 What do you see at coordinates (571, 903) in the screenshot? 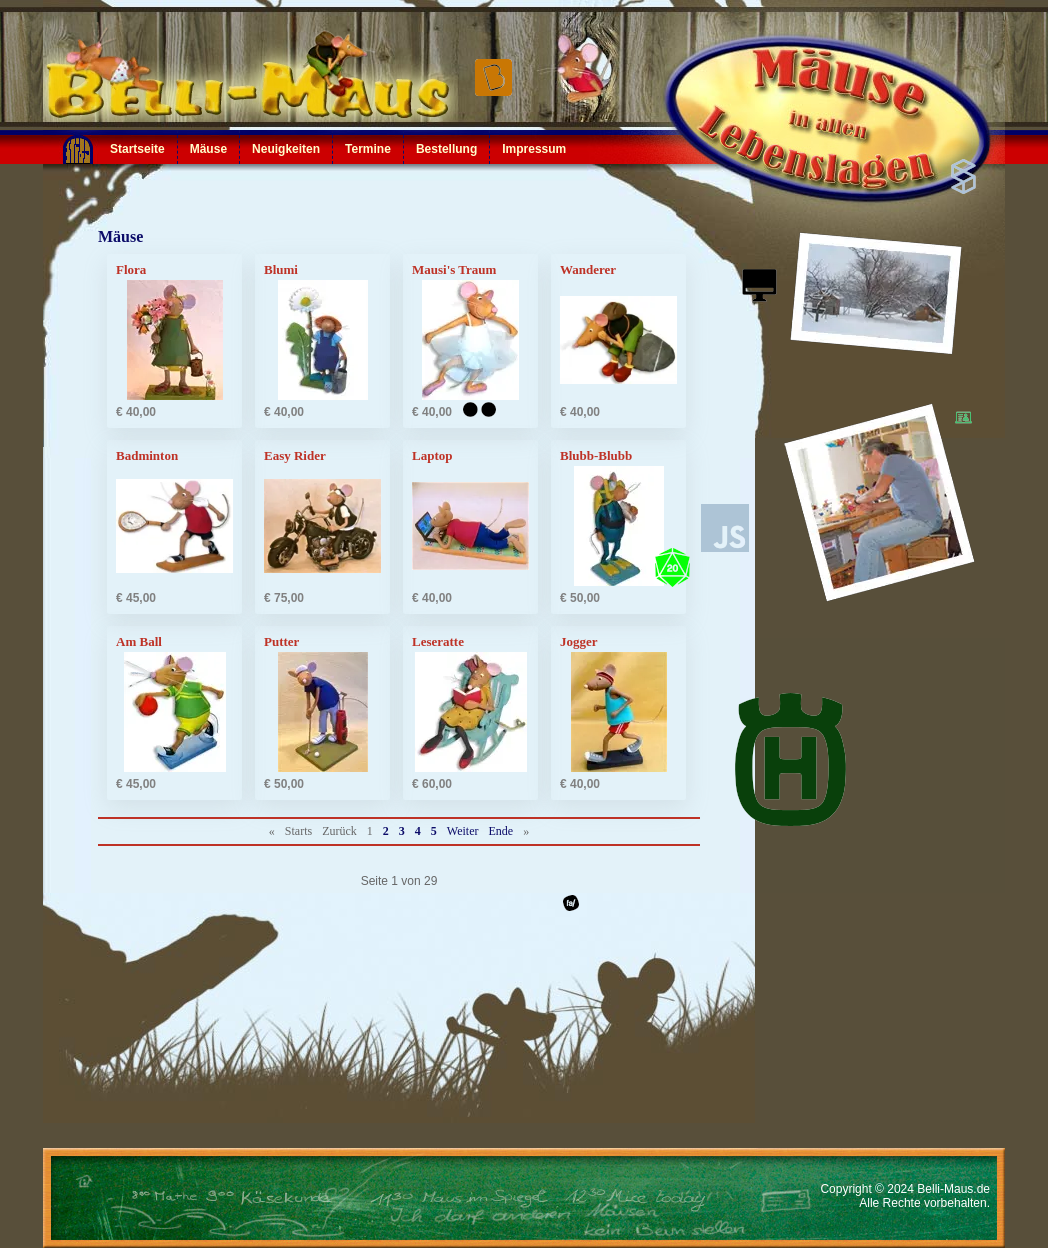
I see `open fathom analytics dashboard` at bounding box center [571, 903].